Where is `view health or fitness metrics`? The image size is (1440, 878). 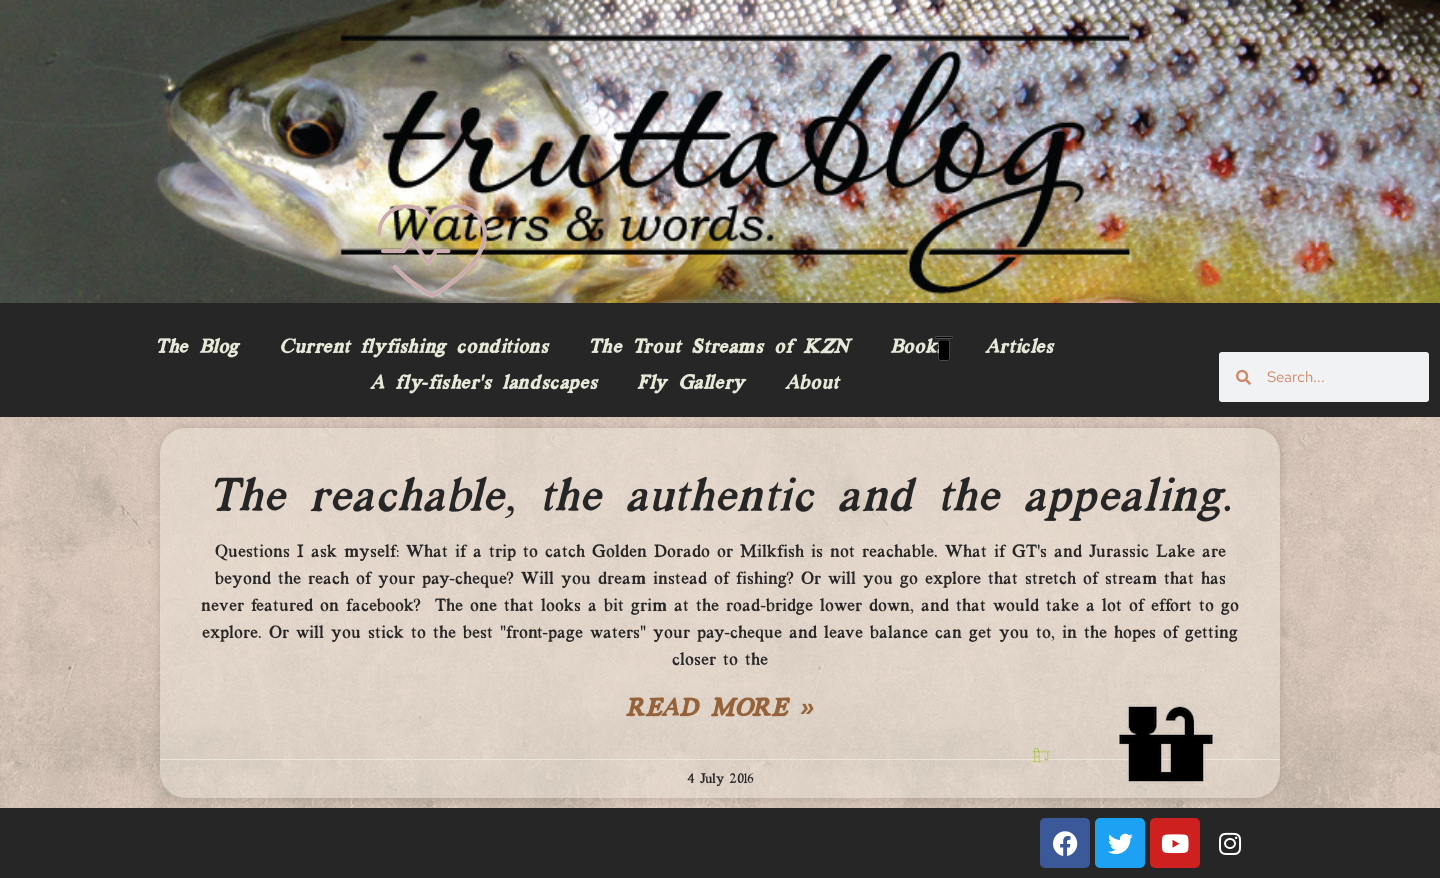
view health or fitness metrics is located at coordinates (432, 247).